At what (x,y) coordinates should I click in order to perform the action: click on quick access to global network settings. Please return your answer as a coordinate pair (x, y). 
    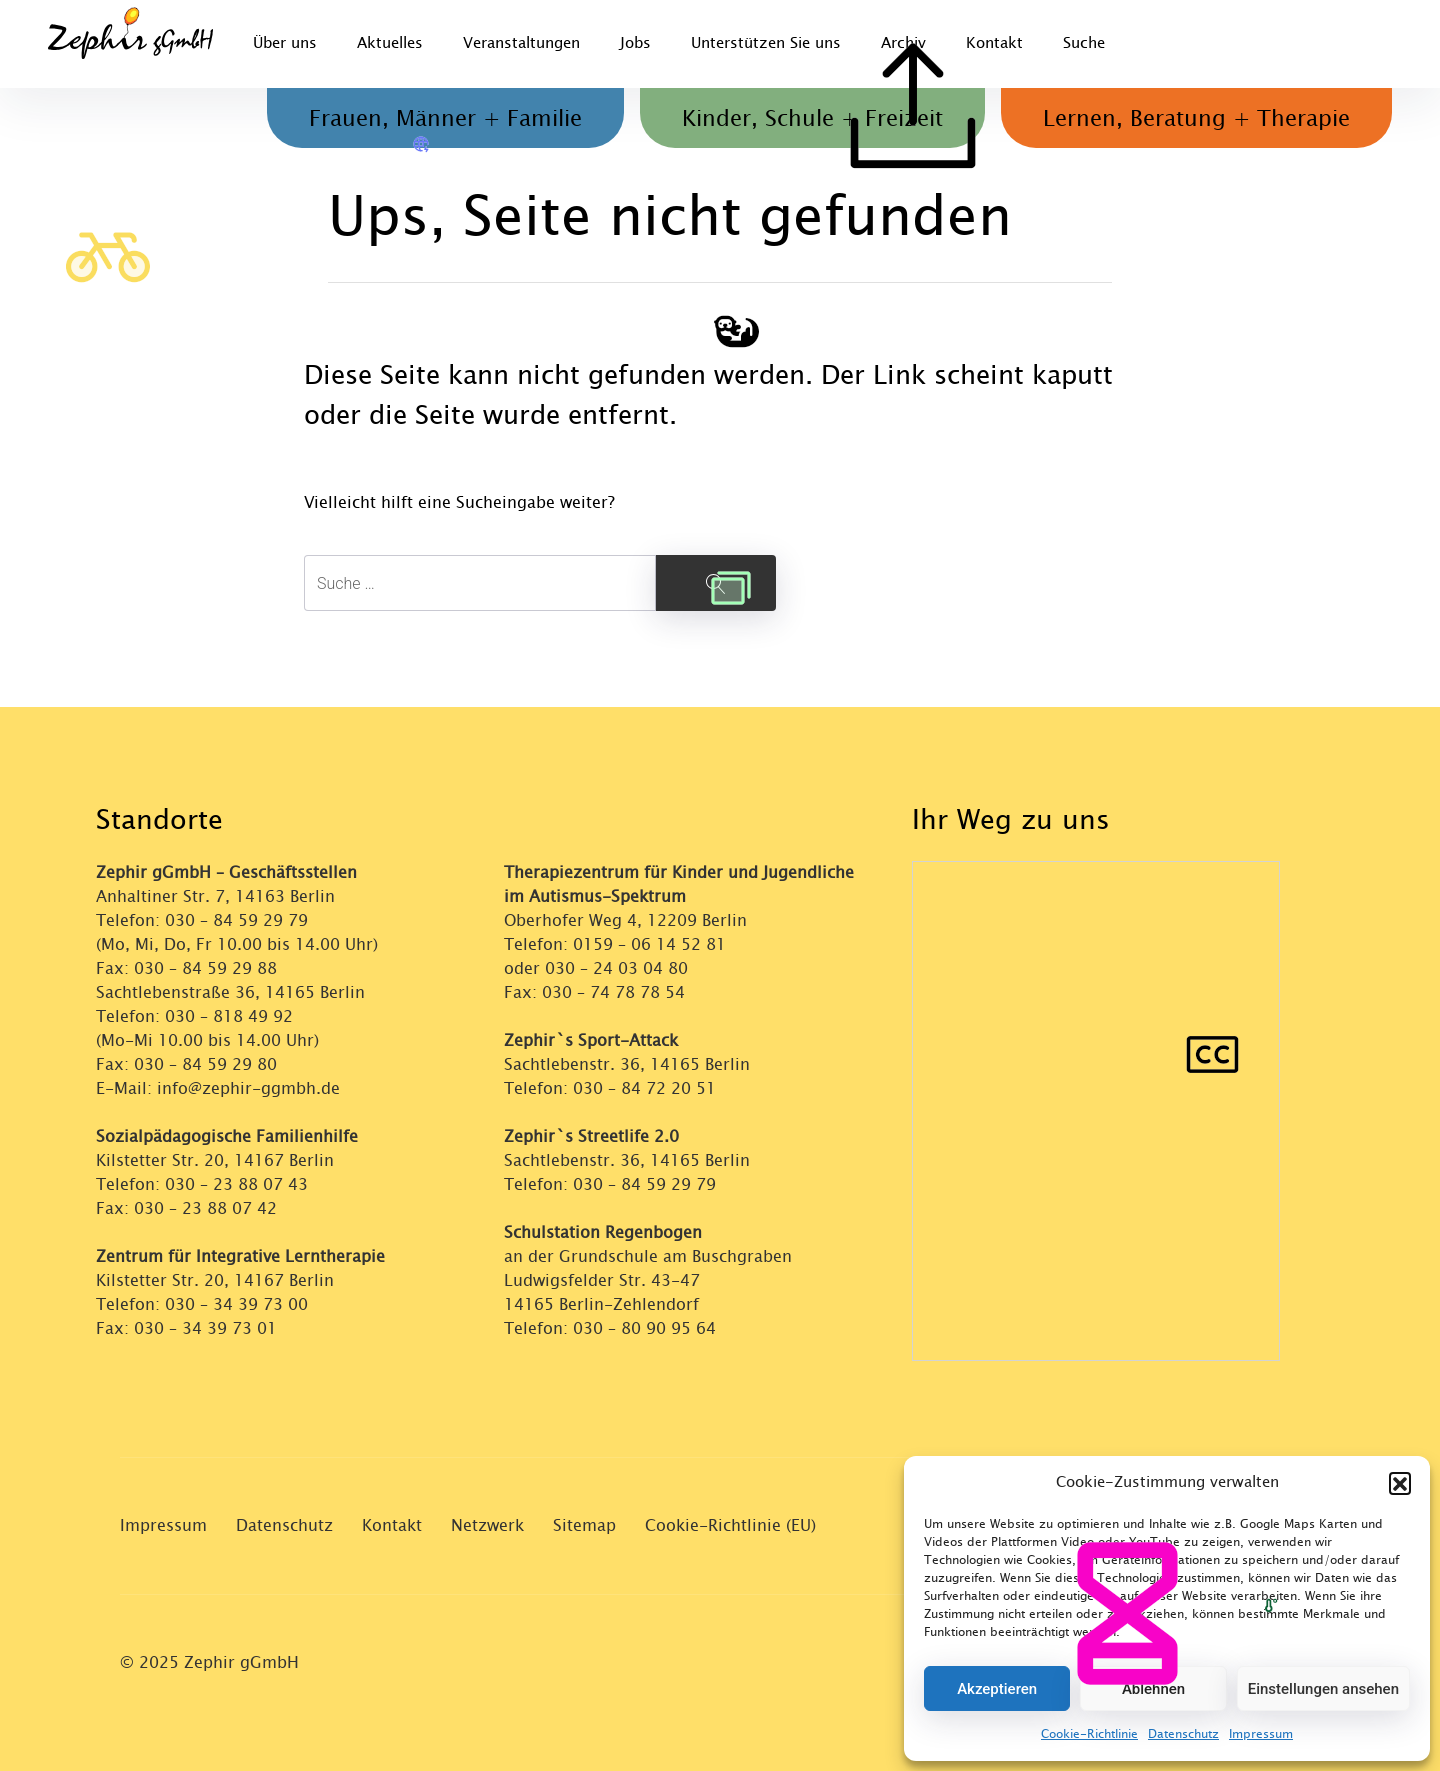
    Looking at the image, I should click on (421, 144).